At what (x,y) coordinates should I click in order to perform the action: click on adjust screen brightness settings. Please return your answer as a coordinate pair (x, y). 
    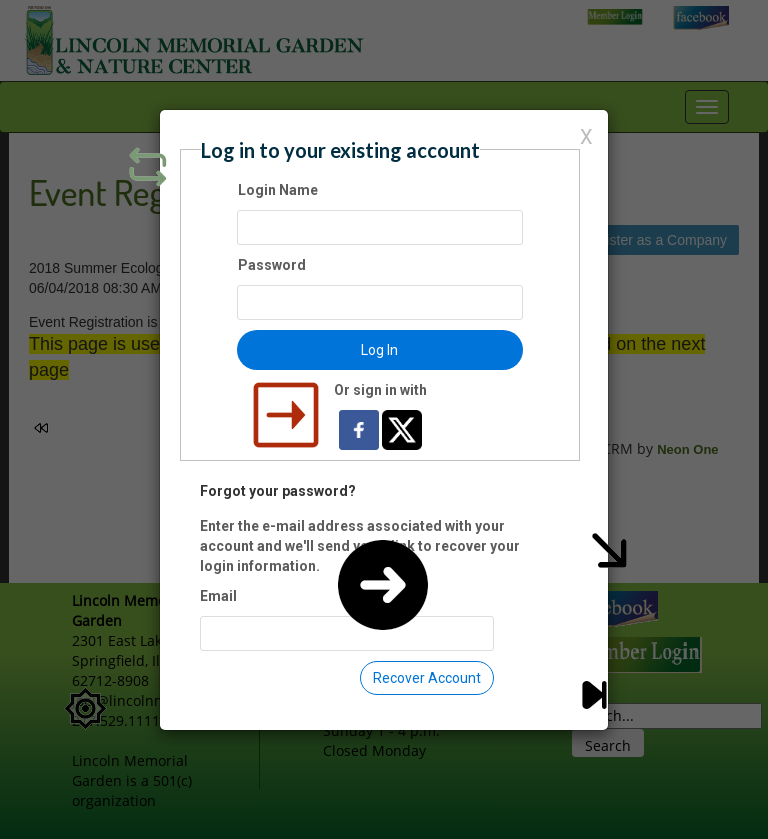
    Looking at the image, I should click on (85, 708).